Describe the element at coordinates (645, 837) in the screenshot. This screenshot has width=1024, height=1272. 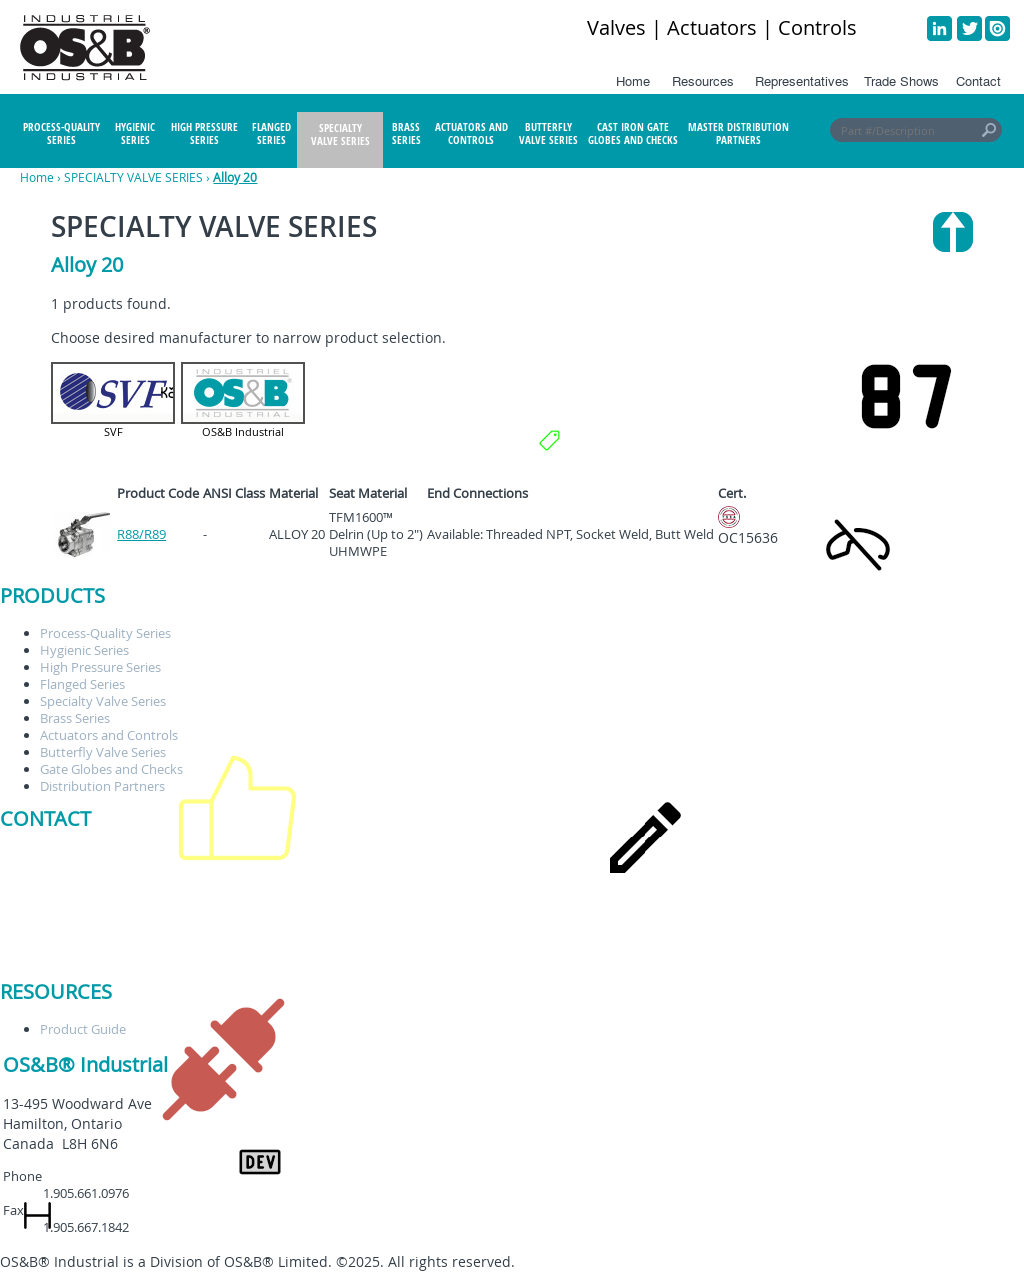
I see `edit this item` at that location.